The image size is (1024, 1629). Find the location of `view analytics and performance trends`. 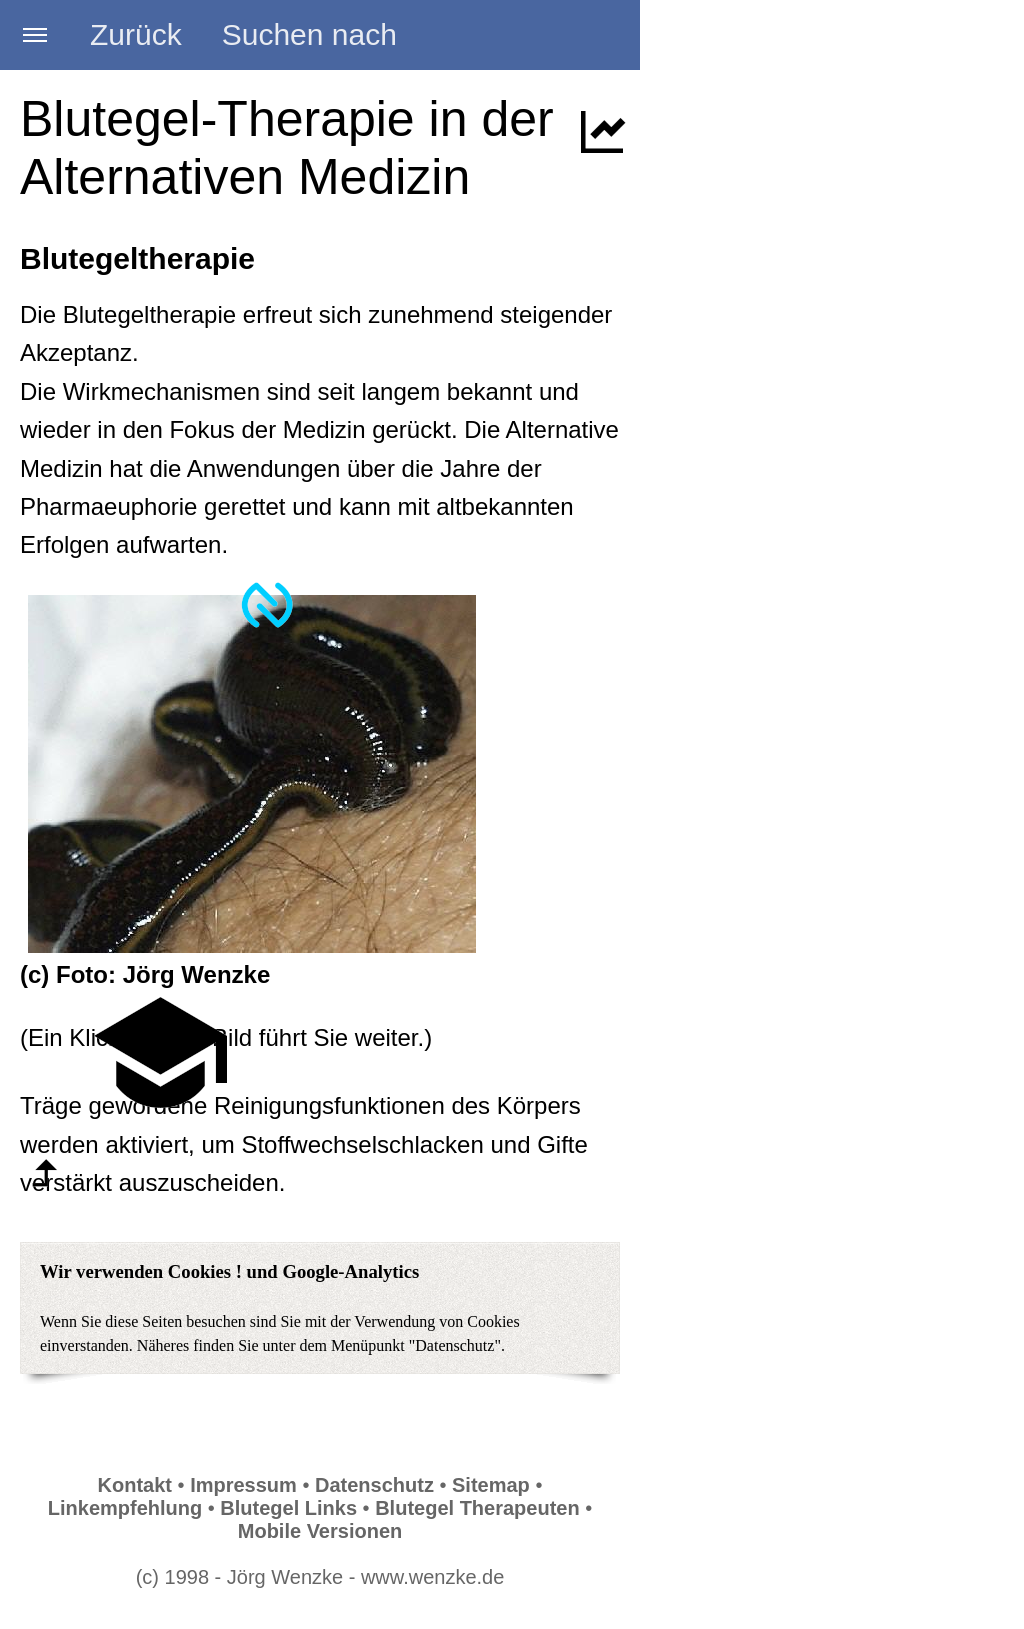

view analytics and performance trends is located at coordinates (602, 132).